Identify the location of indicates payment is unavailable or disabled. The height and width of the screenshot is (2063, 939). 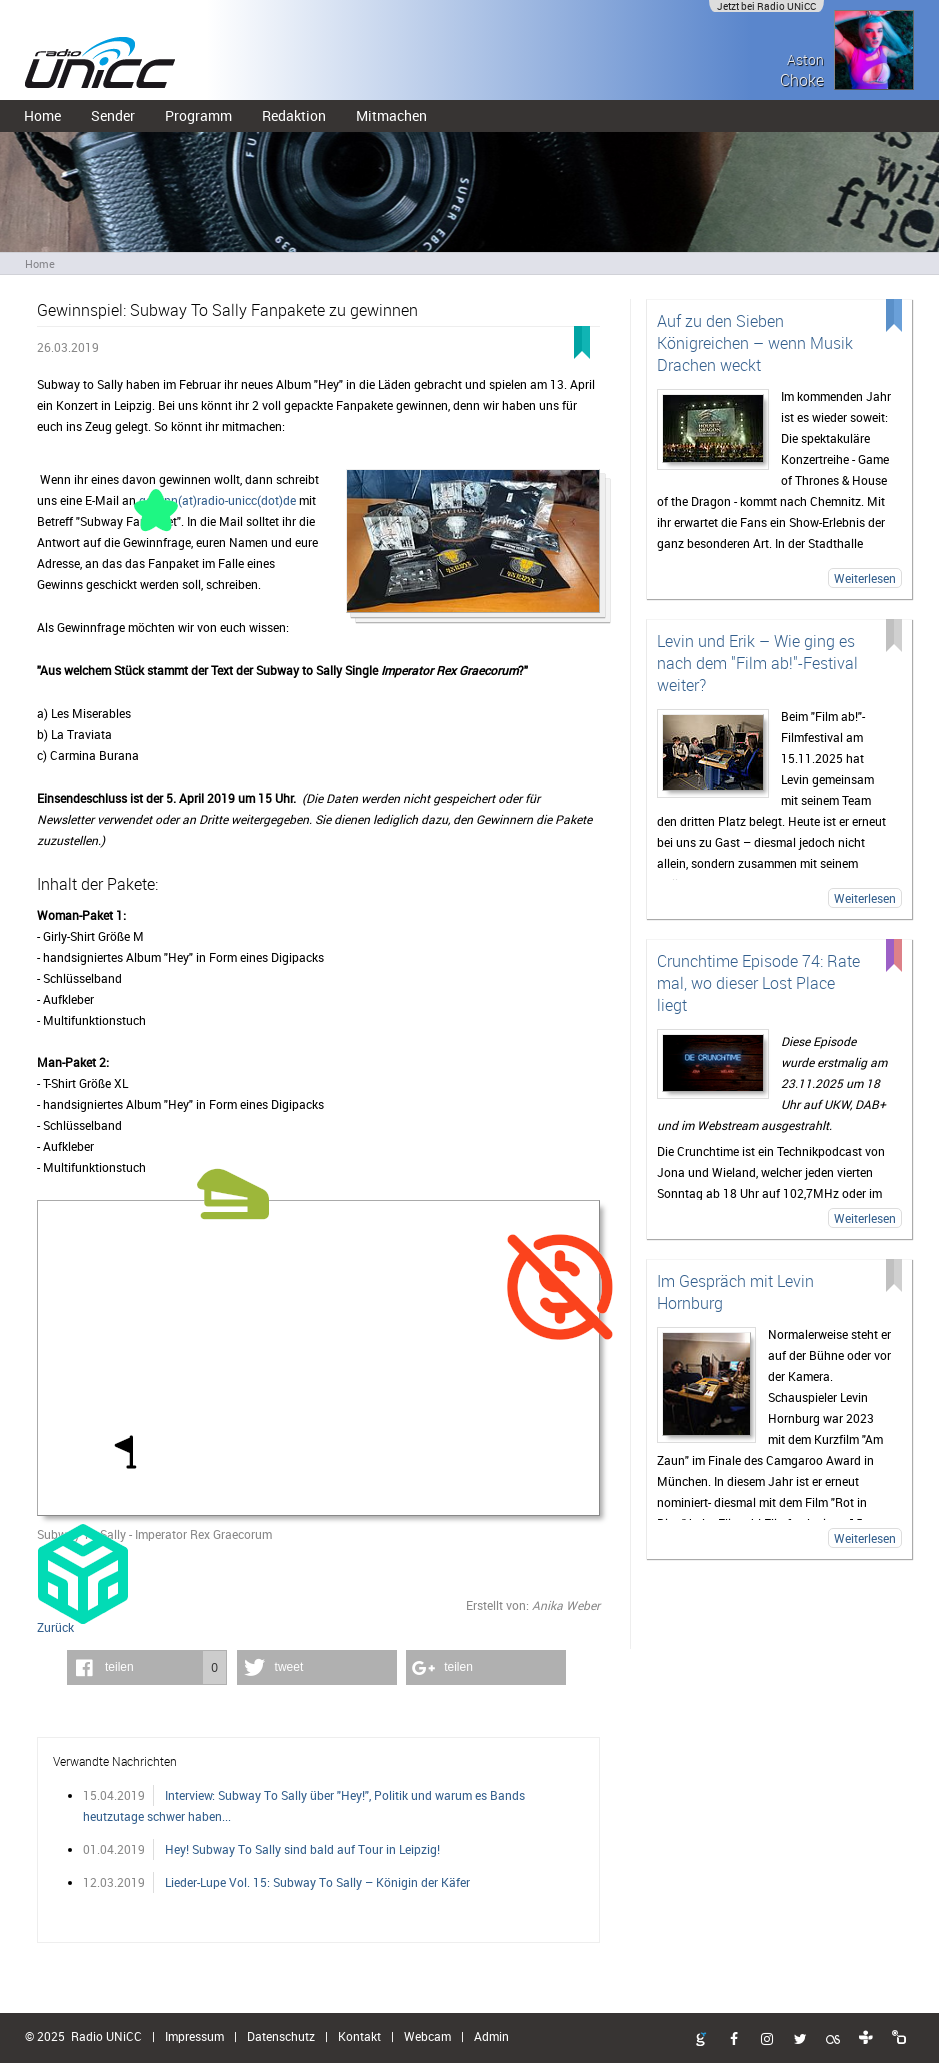
(560, 1287).